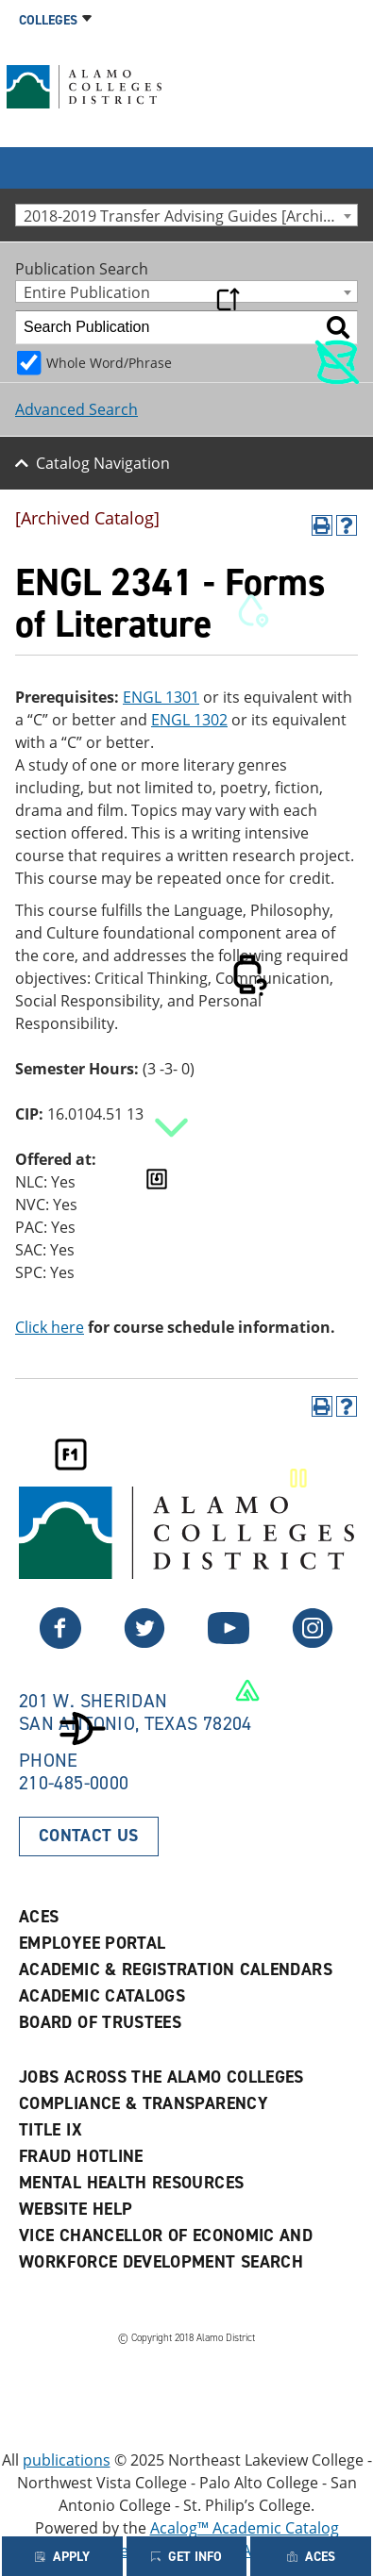  Describe the element at coordinates (157, 1179) in the screenshot. I see `tap to enable nfc connectivity` at that location.